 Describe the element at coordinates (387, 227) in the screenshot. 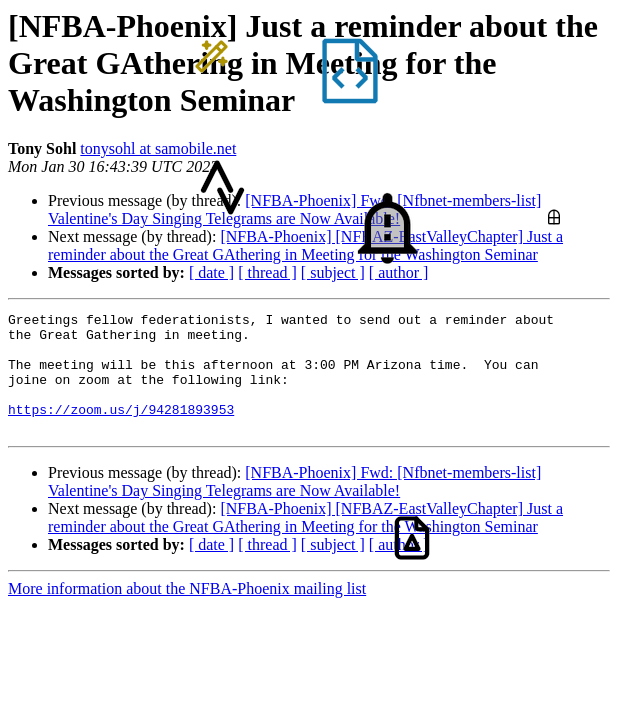

I see `important notification requiring attention` at that location.